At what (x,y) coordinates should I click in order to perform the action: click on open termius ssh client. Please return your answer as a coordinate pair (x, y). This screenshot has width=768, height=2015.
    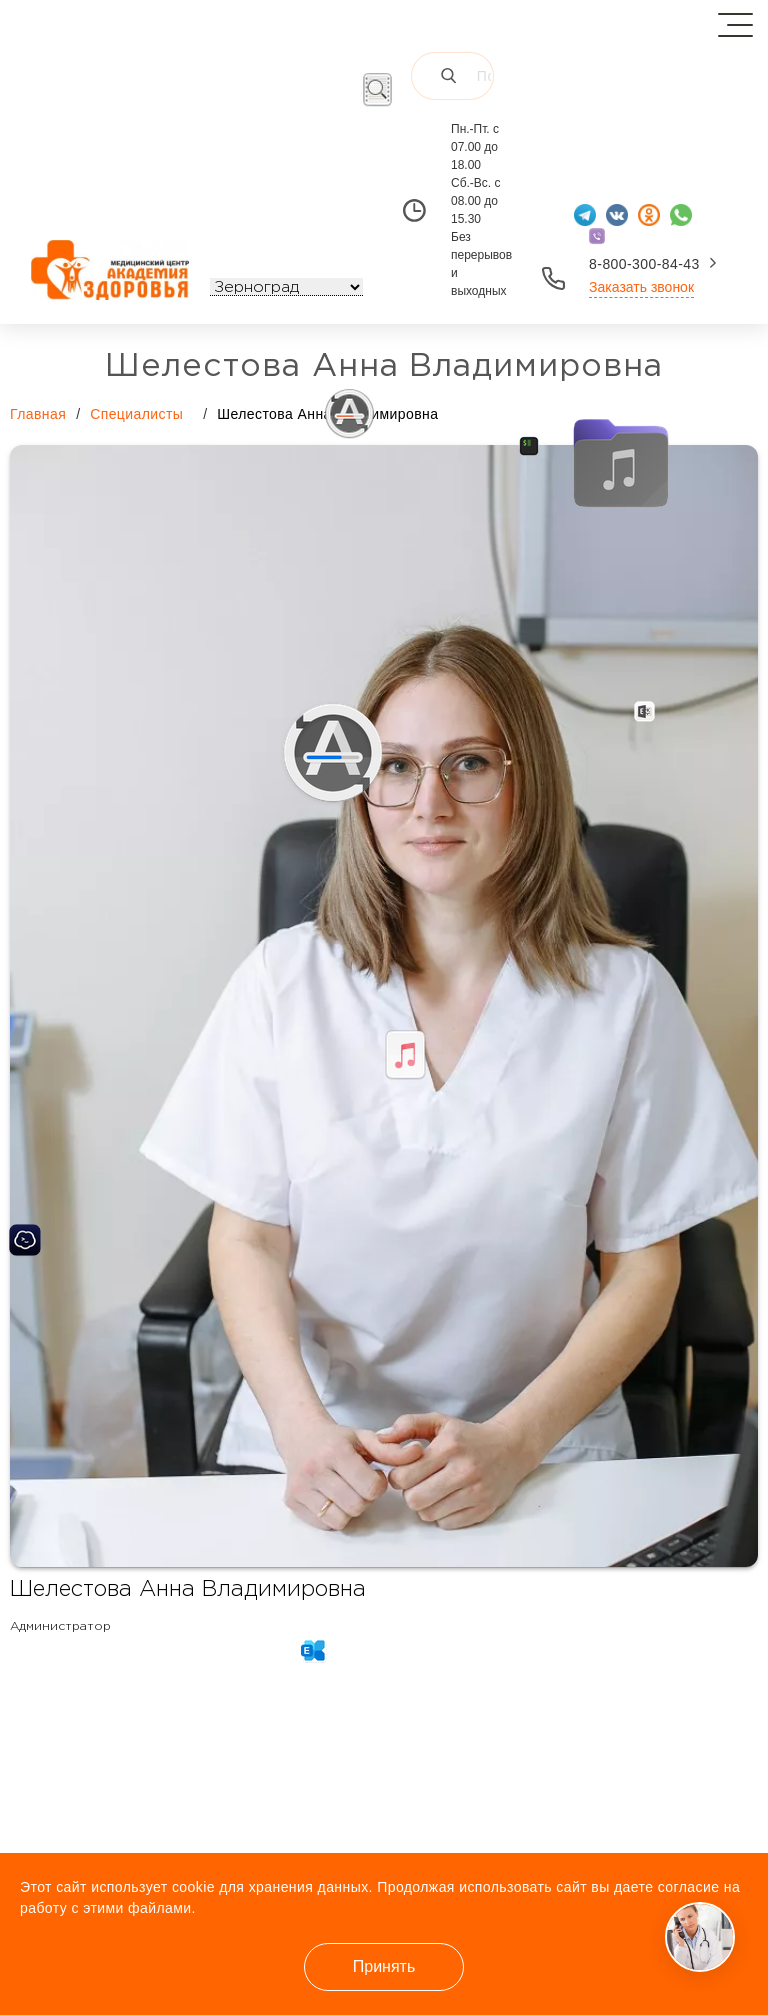
    Looking at the image, I should click on (25, 1240).